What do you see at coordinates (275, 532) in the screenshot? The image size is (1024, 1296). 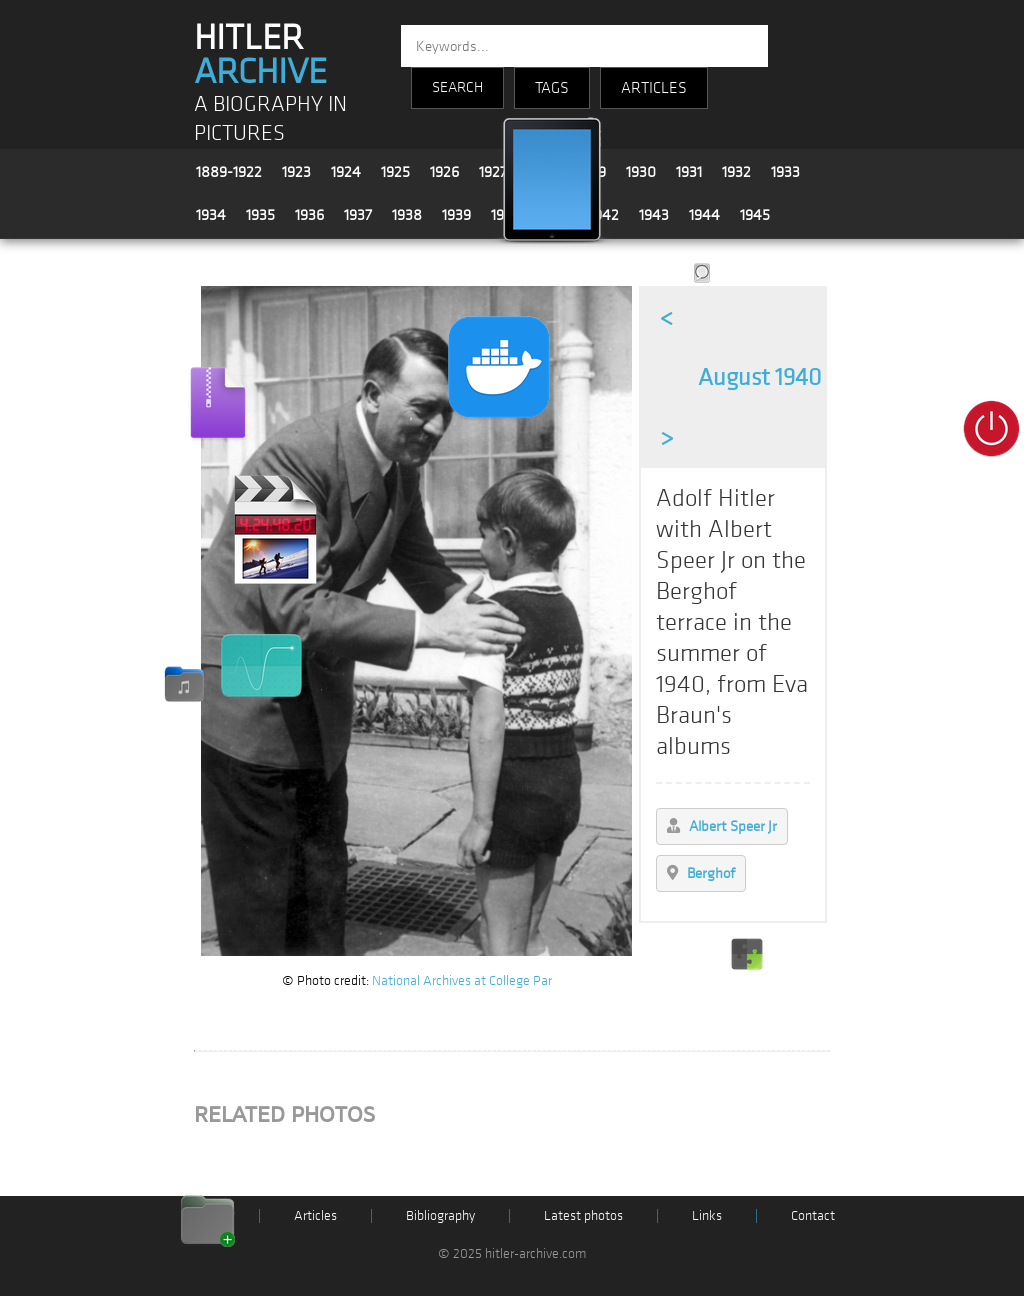 I see `open iMovie project library` at bounding box center [275, 532].